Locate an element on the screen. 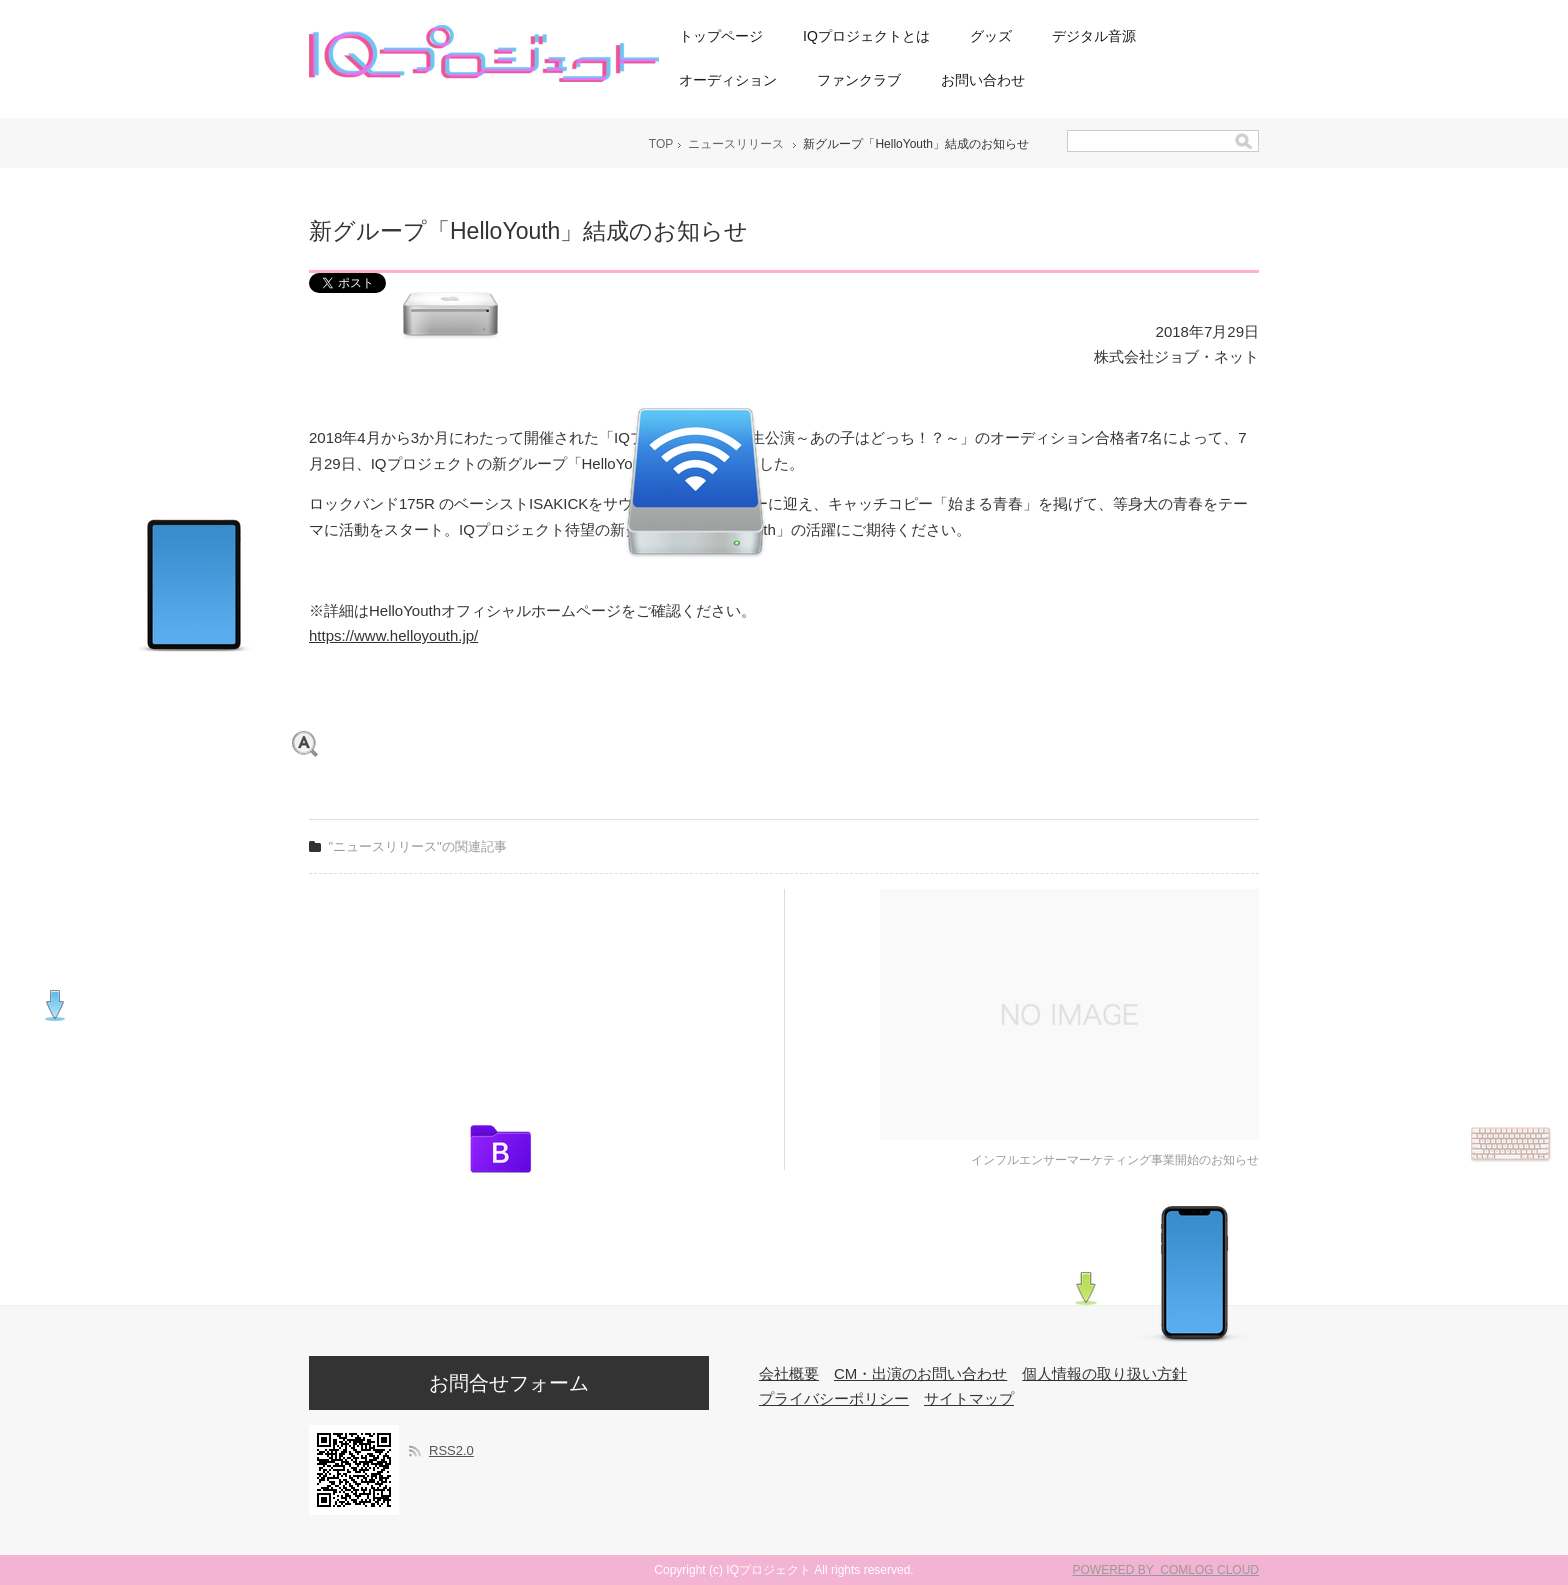 Image resolution: width=1568 pixels, height=1585 pixels. represents a mac mini device in system settings is located at coordinates (450, 306).